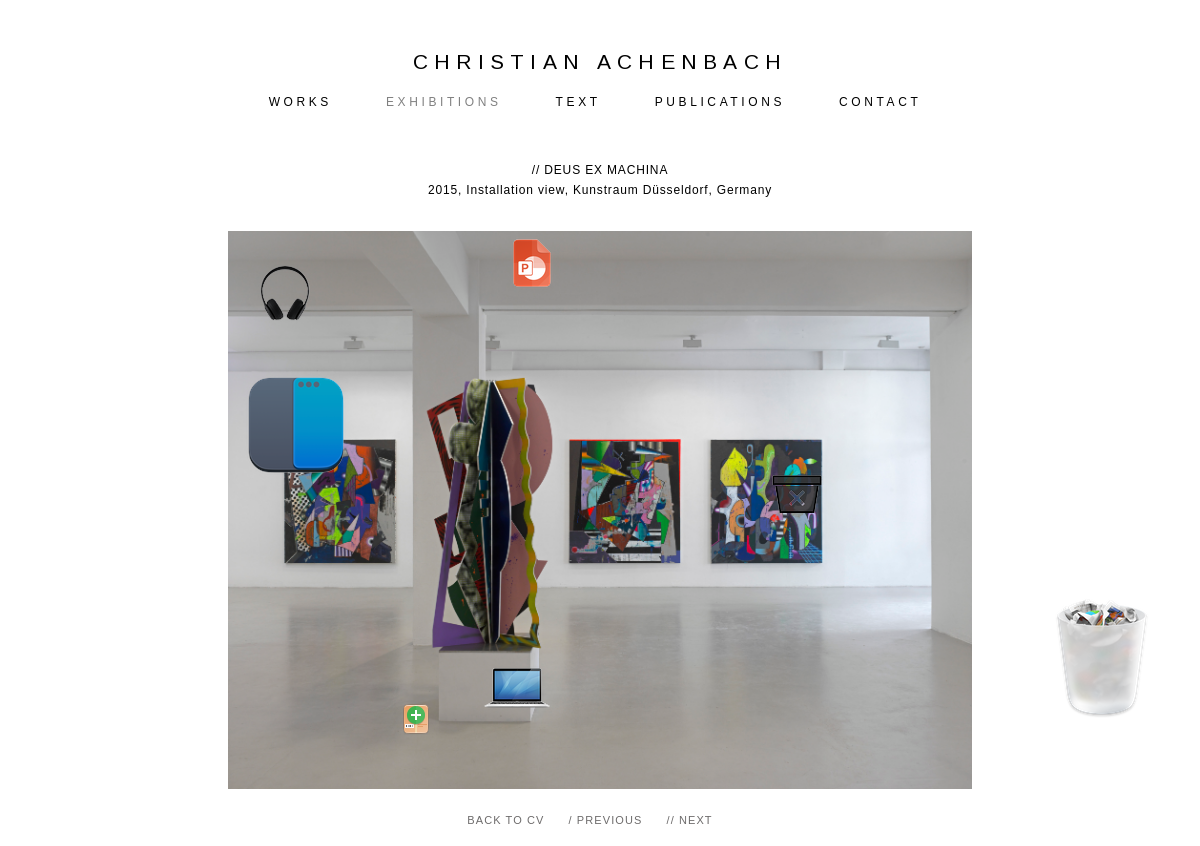 The height and width of the screenshot is (846, 1200). Describe the element at coordinates (517, 682) in the screenshot. I see `open the computer or my mac view in Finder` at that location.